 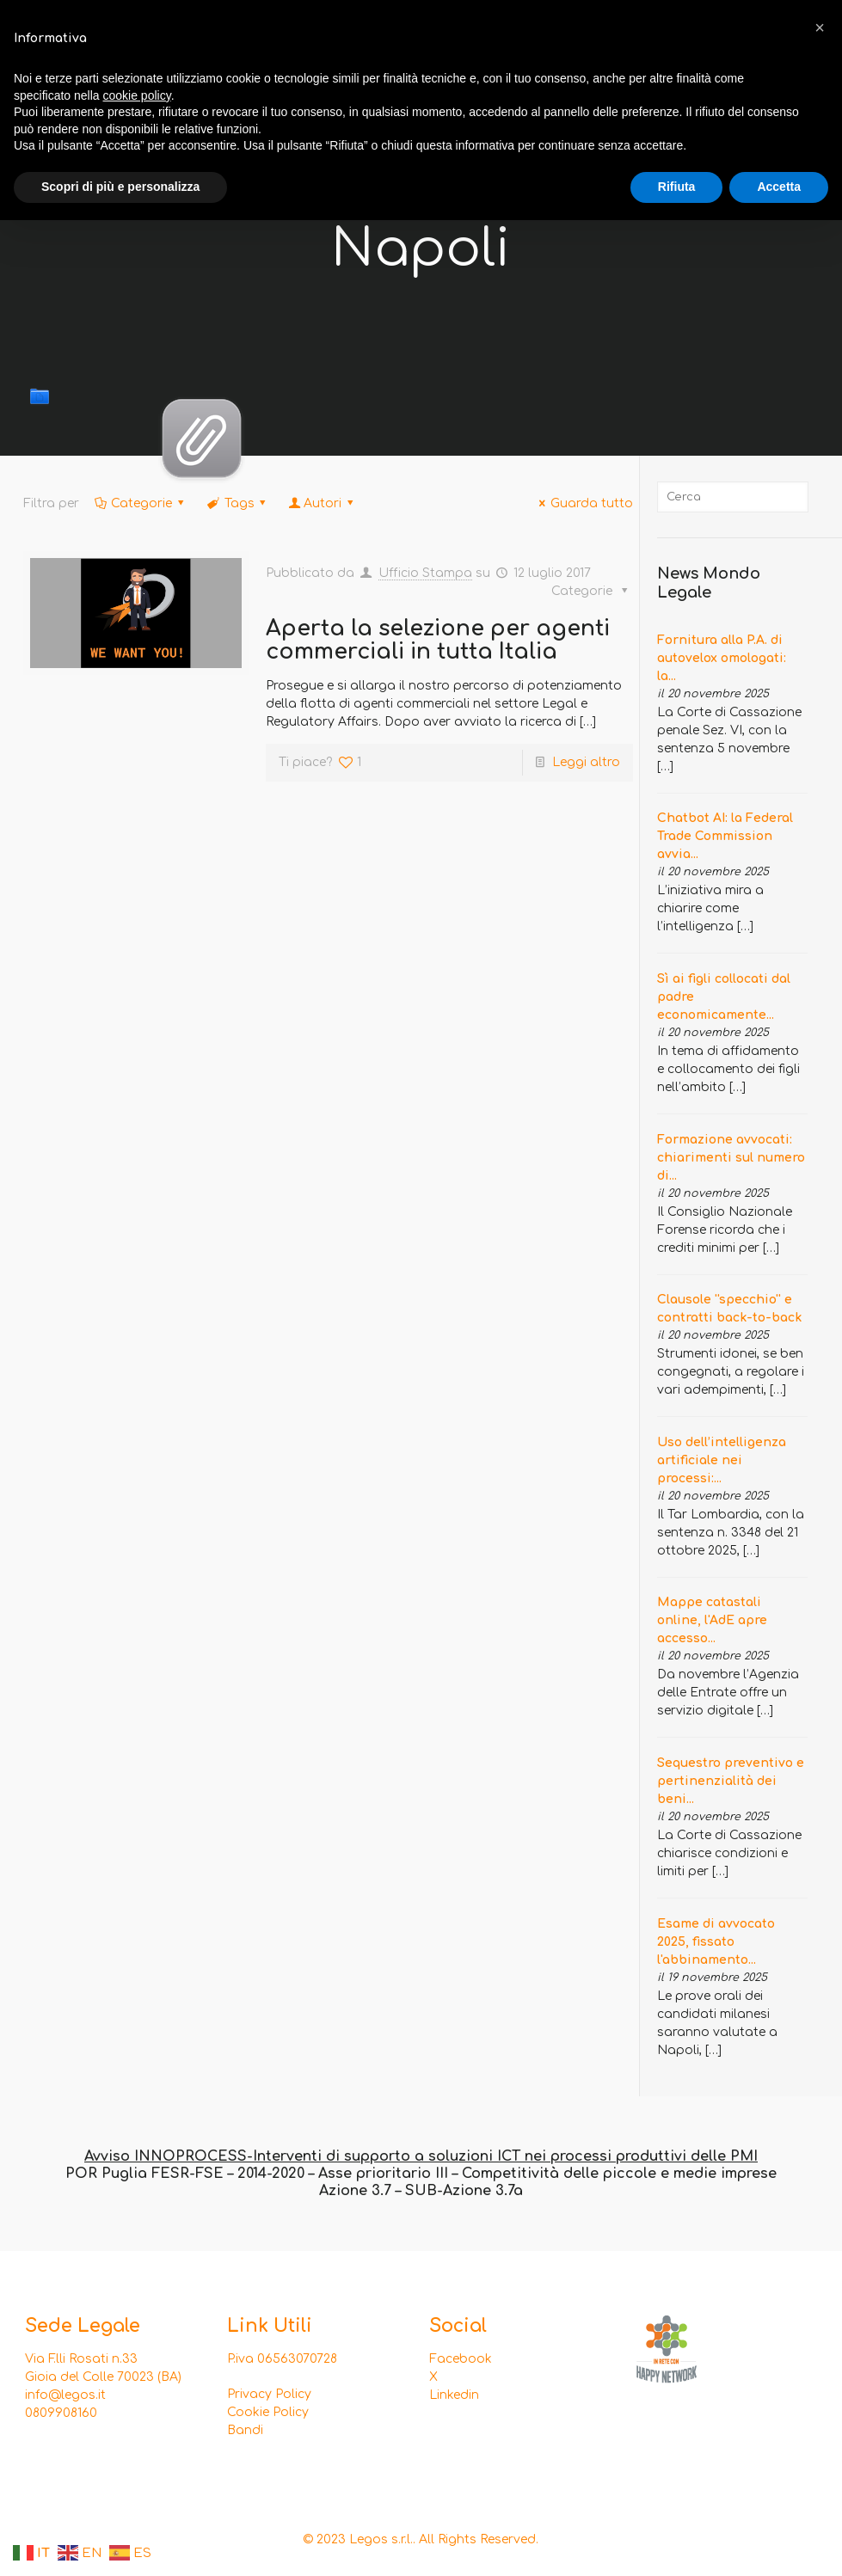 I want to click on open your documents folder, so click(x=40, y=396).